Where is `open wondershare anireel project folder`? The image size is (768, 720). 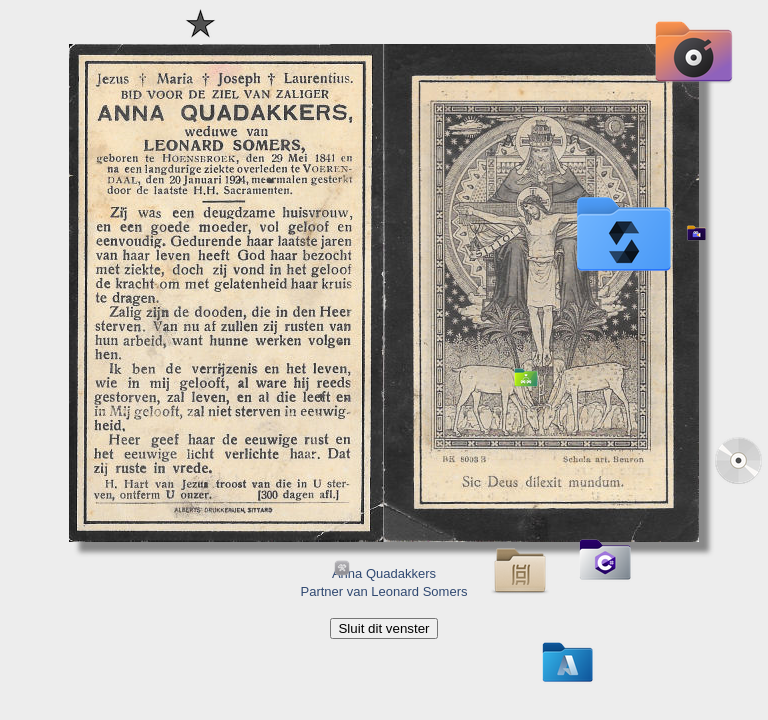
open wondershare anireel project folder is located at coordinates (696, 233).